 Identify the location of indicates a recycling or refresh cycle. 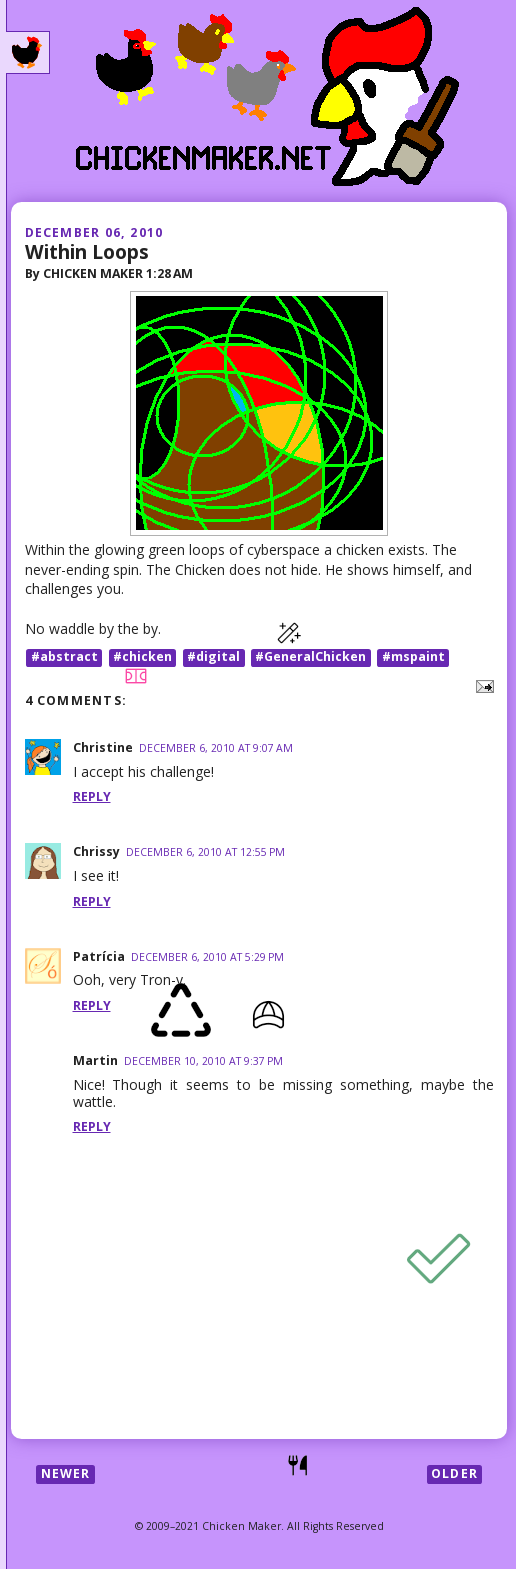
(181, 1011).